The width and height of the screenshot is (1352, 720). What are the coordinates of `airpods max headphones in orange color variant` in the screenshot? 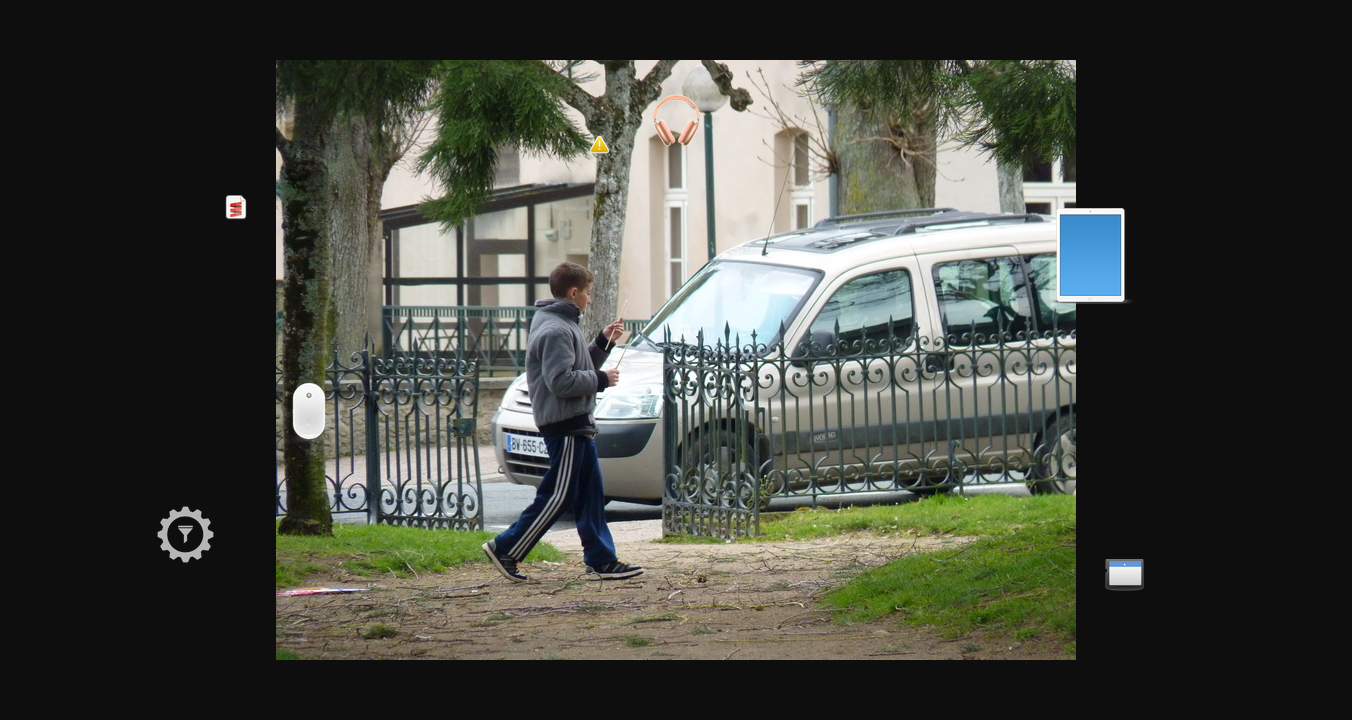 It's located at (676, 120).